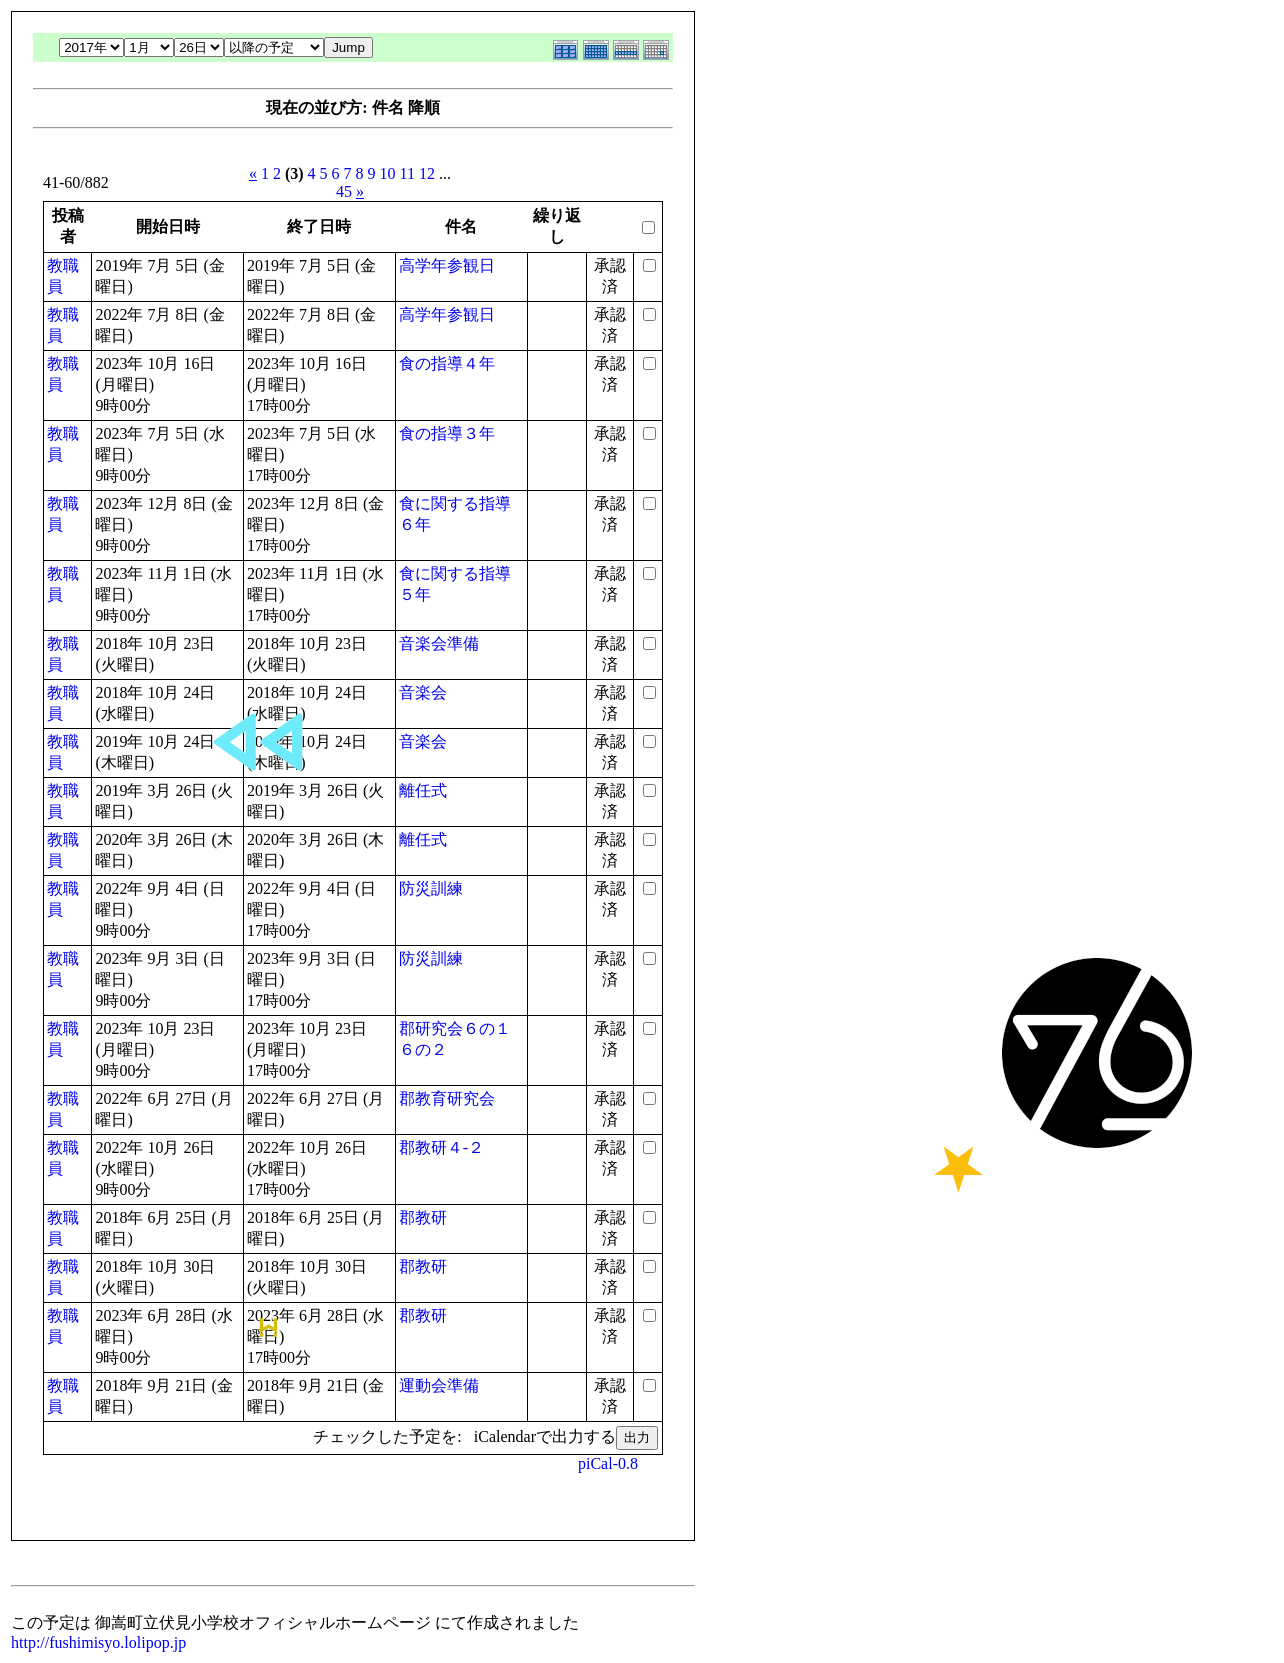 This screenshot has width=1284, height=1663. Describe the element at coordinates (268, 1327) in the screenshot. I see `wirsindhandwerk brand logo` at that location.